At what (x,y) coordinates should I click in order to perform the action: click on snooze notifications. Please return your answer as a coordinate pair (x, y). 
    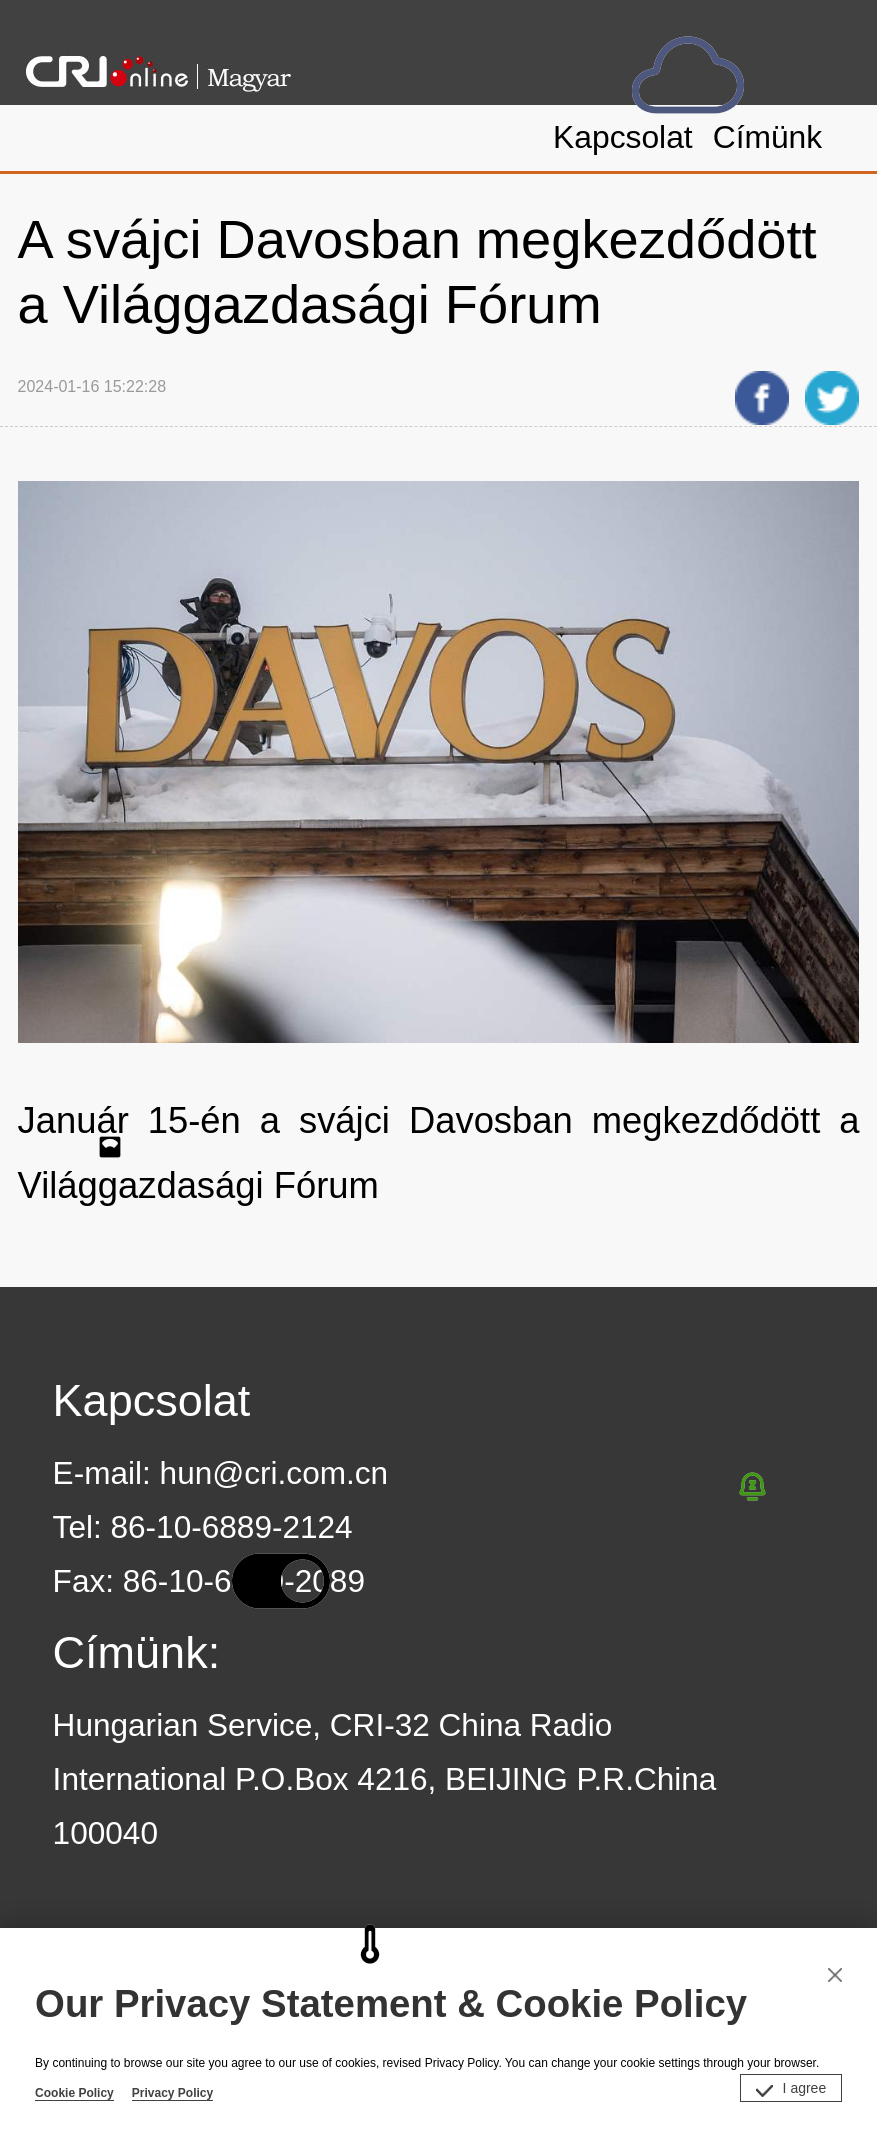
    Looking at the image, I should click on (752, 1486).